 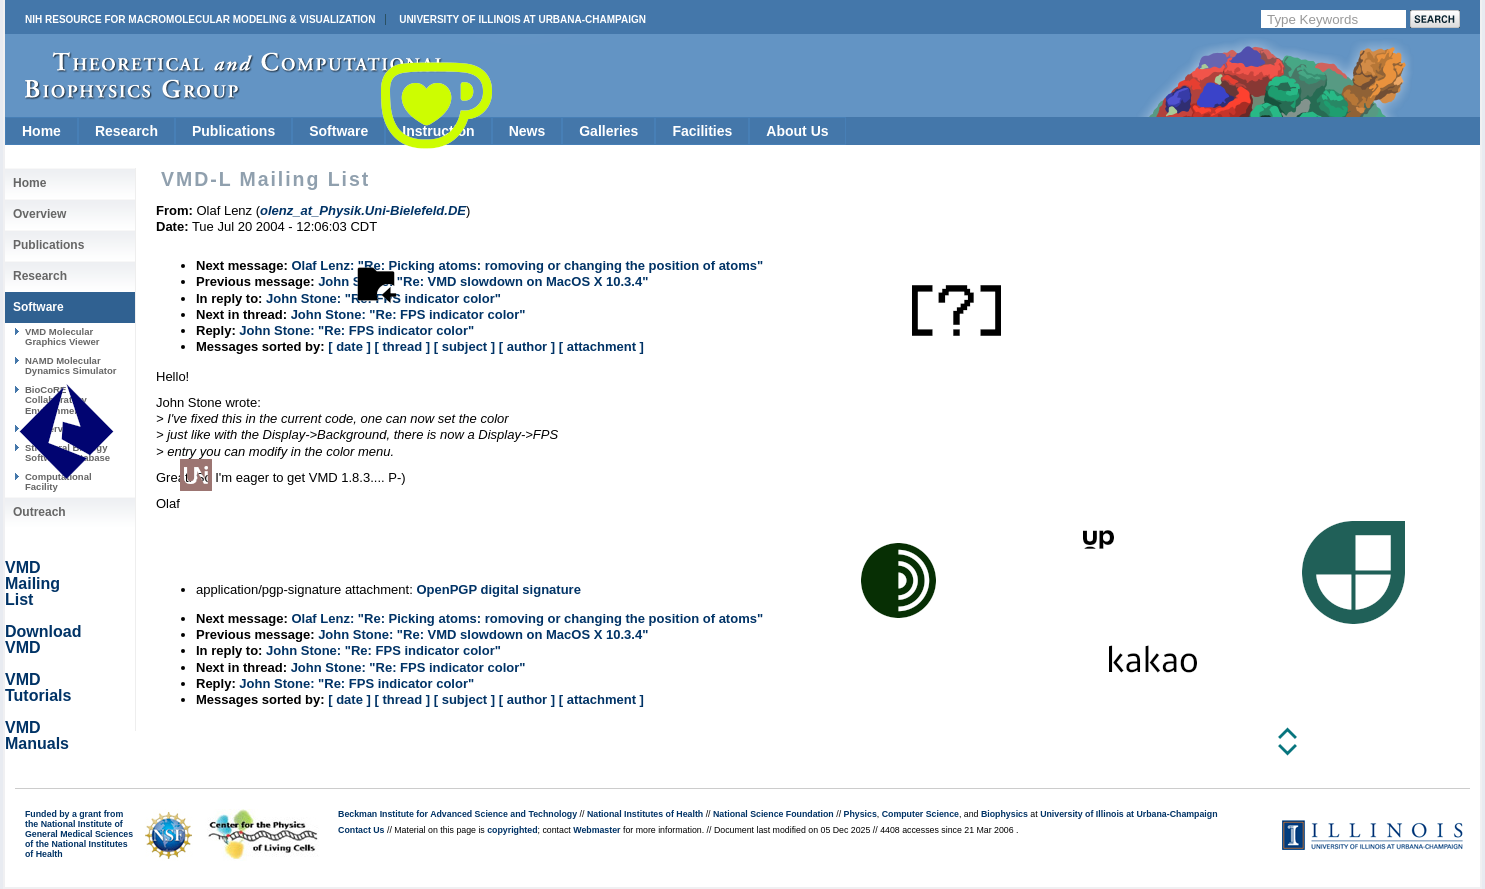 What do you see at coordinates (956, 310) in the screenshot?
I see `visit the Philadelphia Inquirer website` at bounding box center [956, 310].